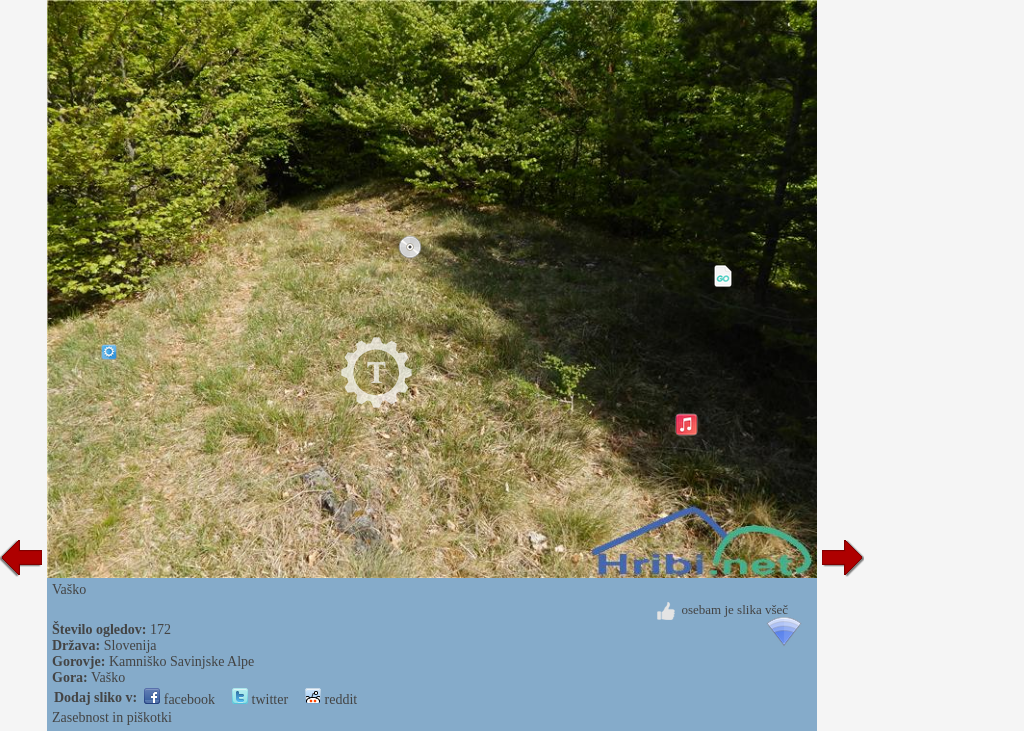 The width and height of the screenshot is (1024, 731). I want to click on access text animation settings, so click(376, 372).